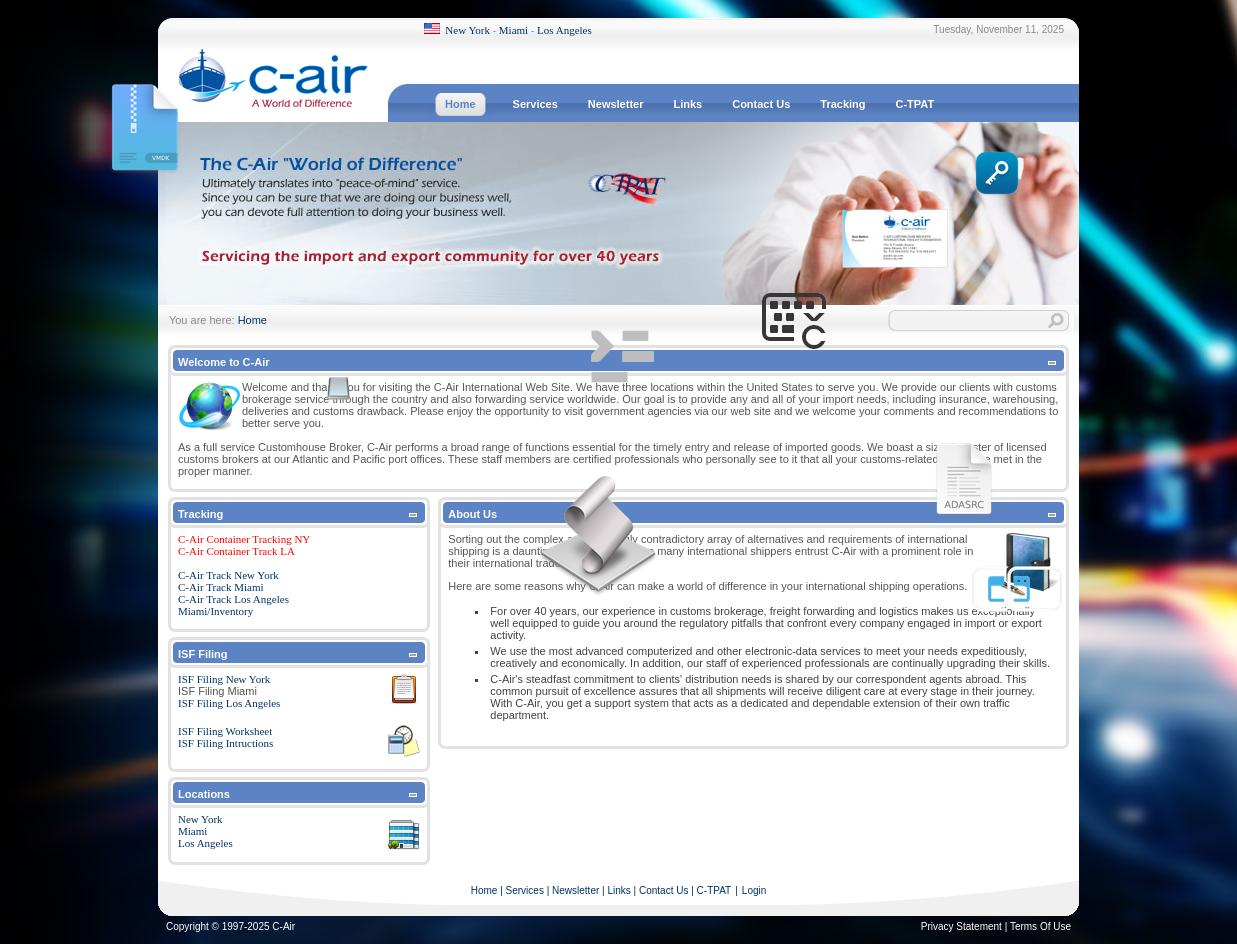  What do you see at coordinates (964, 480) in the screenshot?
I see `ada source code file` at bounding box center [964, 480].